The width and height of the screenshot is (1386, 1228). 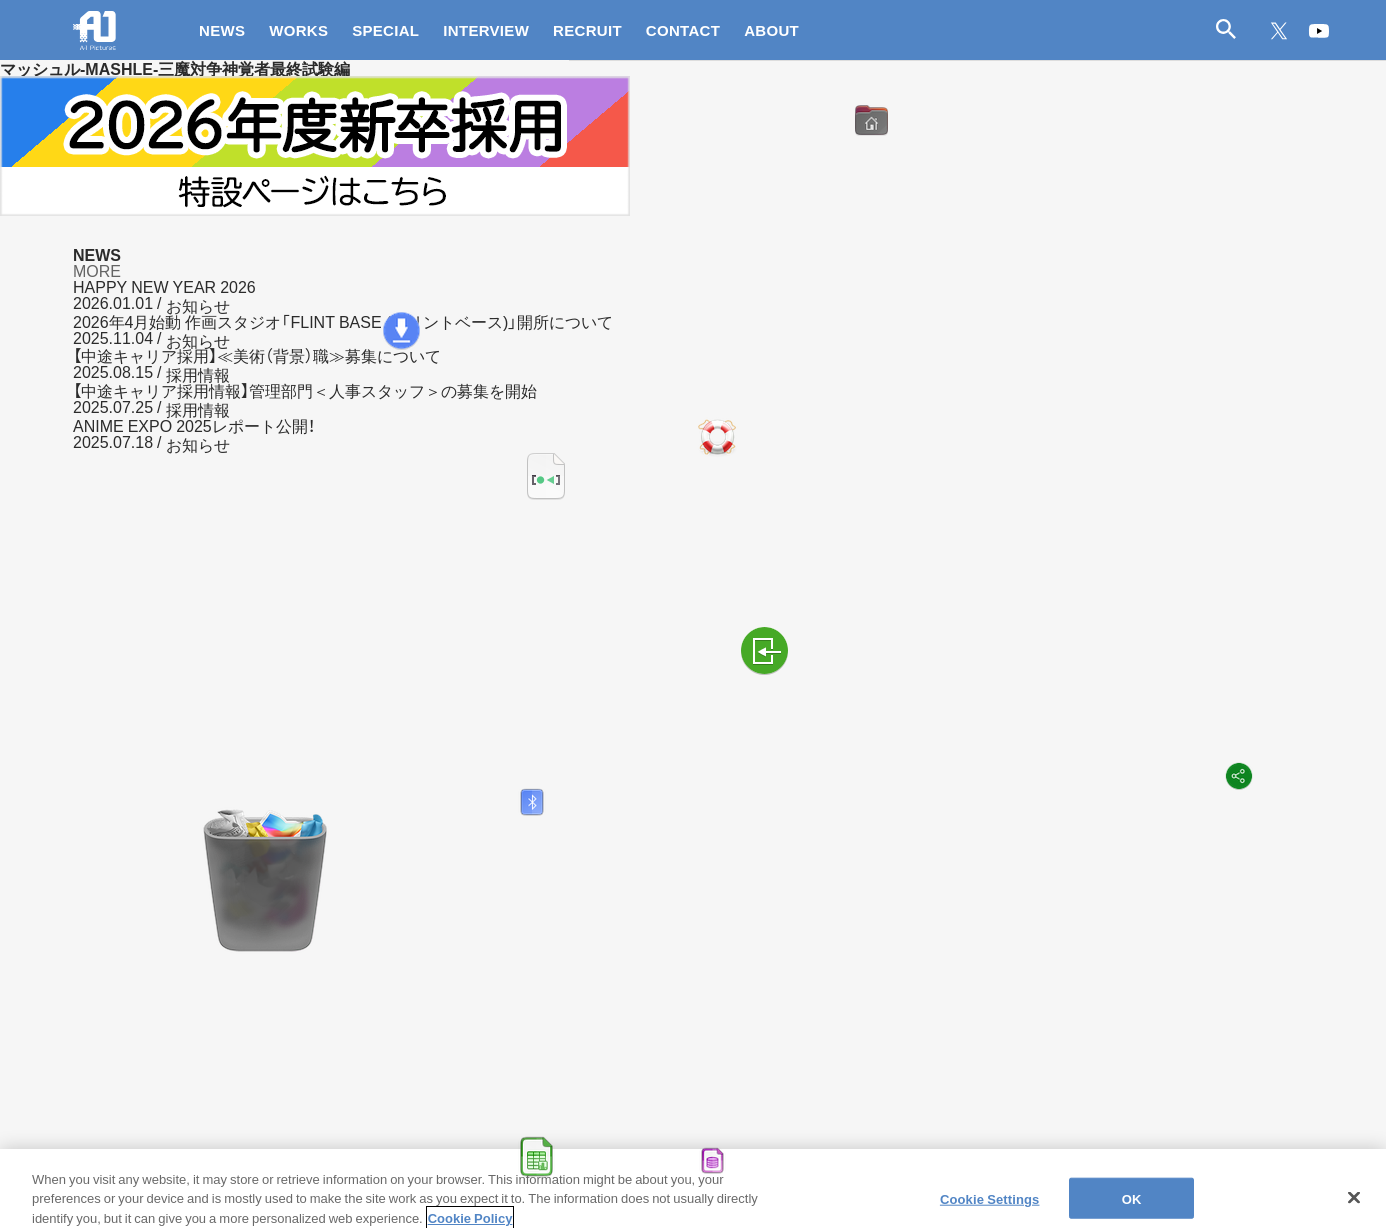 I want to click on systemd unit configuration file, so click(x=546, y=476).